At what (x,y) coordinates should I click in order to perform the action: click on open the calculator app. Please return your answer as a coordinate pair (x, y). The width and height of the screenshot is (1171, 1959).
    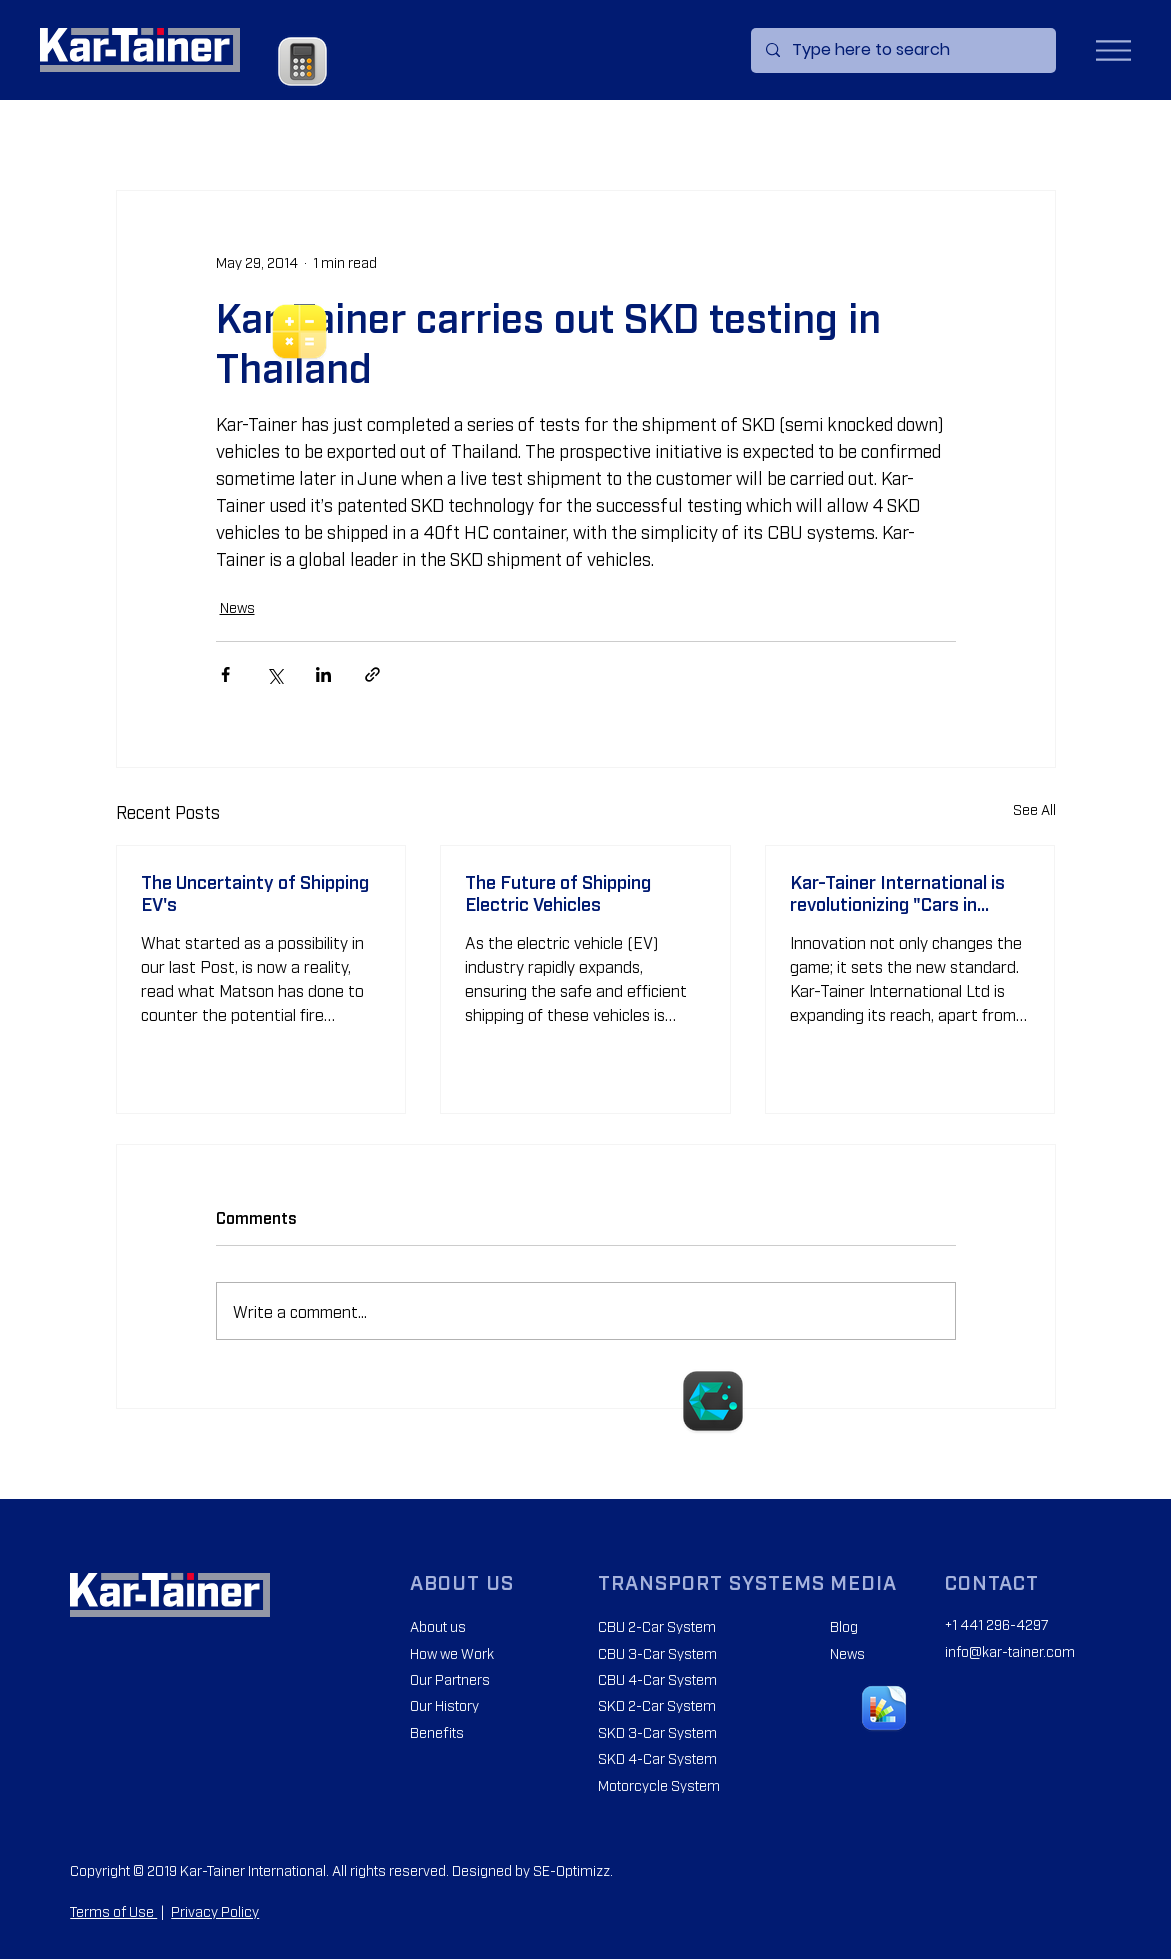
    Looking at the image, I should click on (302, 61).